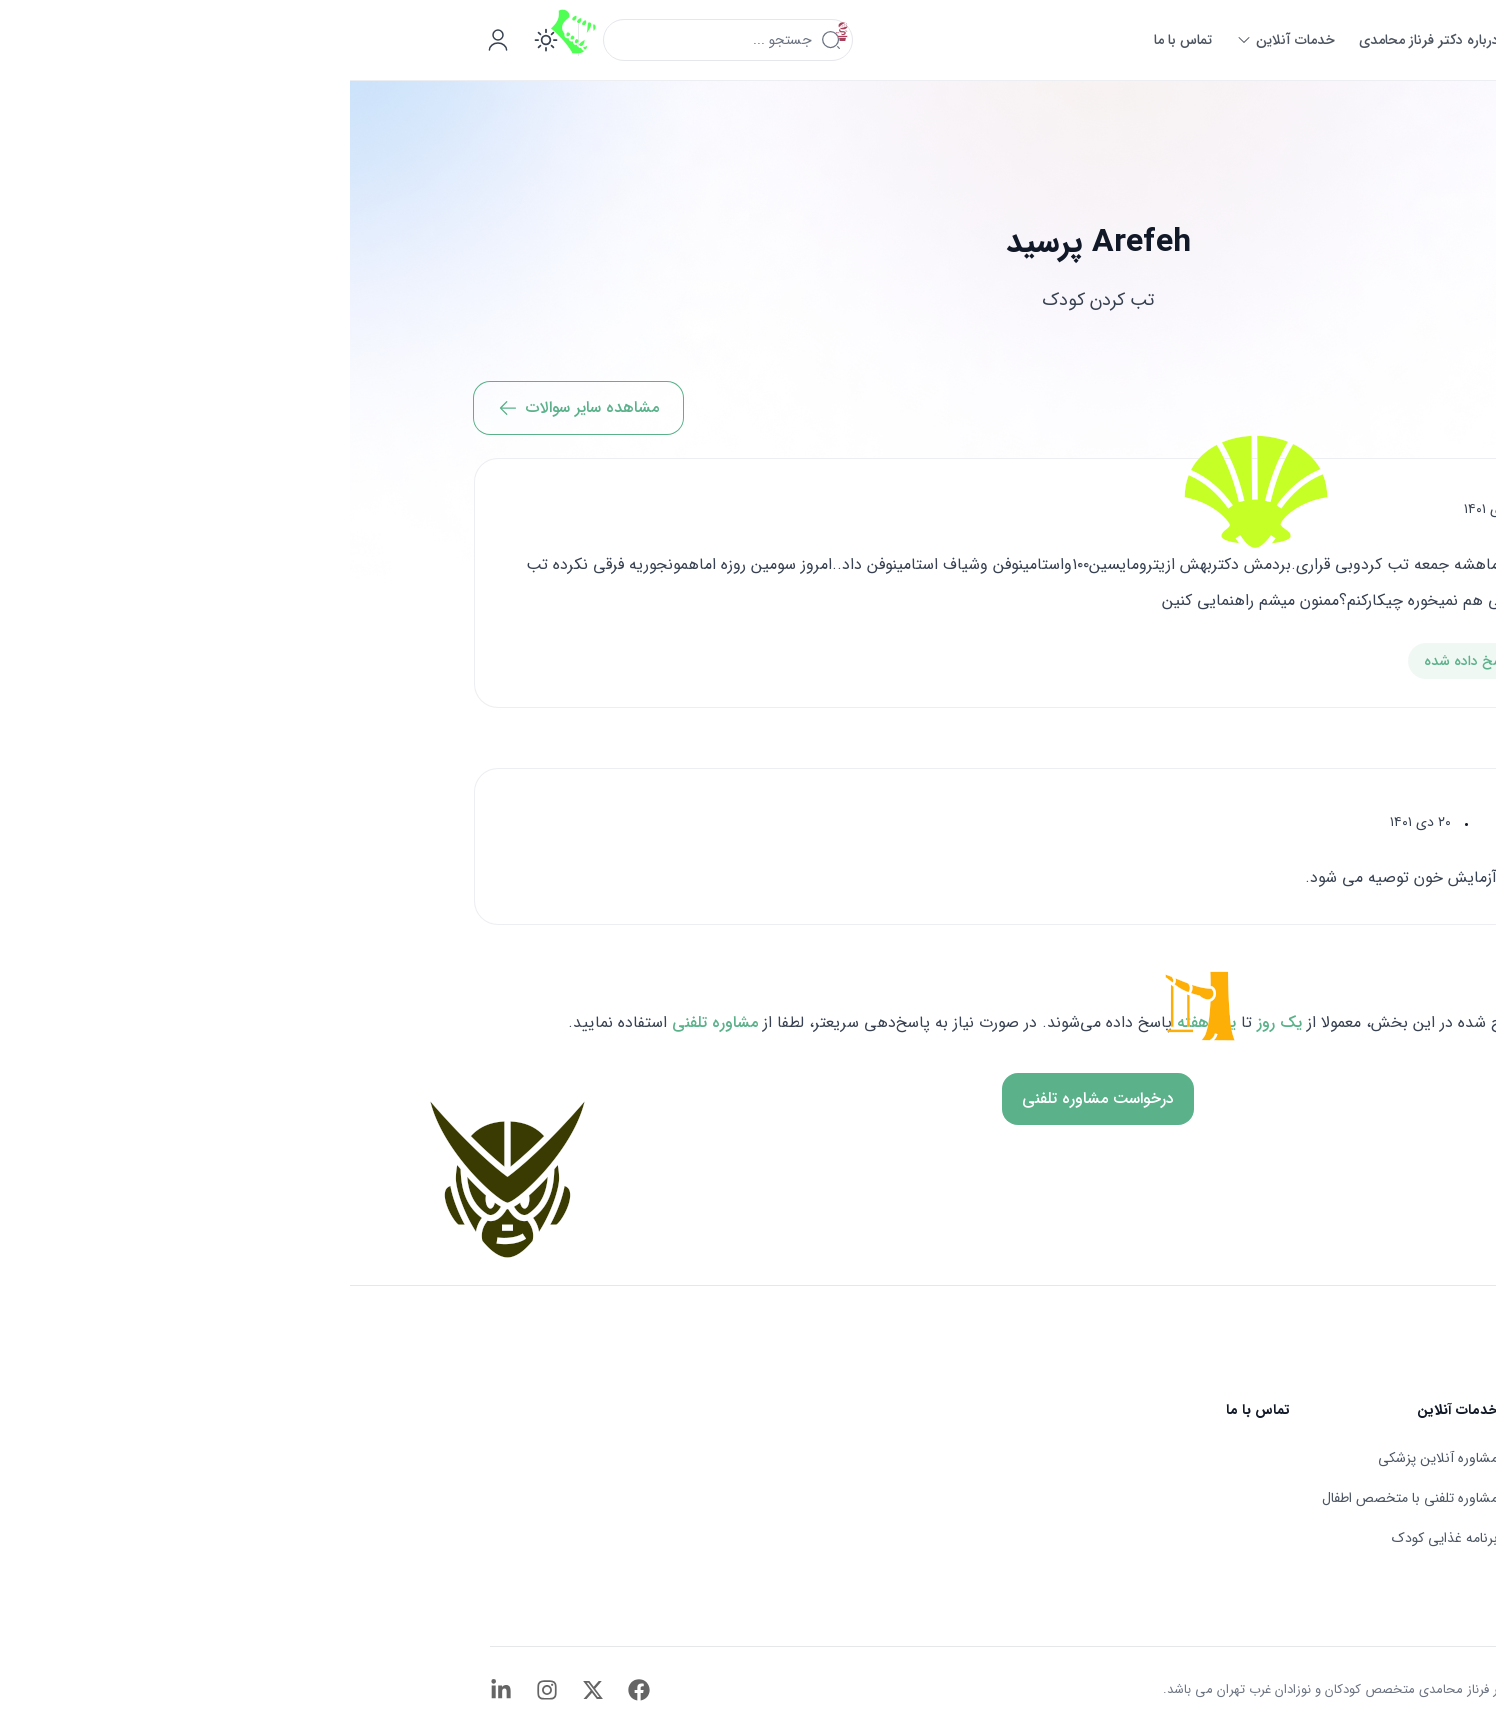 The image size is (1496, 1733). Describe the element at coordinates (1200, 1006) in the screenshot. I see `access playground or recreational areas` at that location.